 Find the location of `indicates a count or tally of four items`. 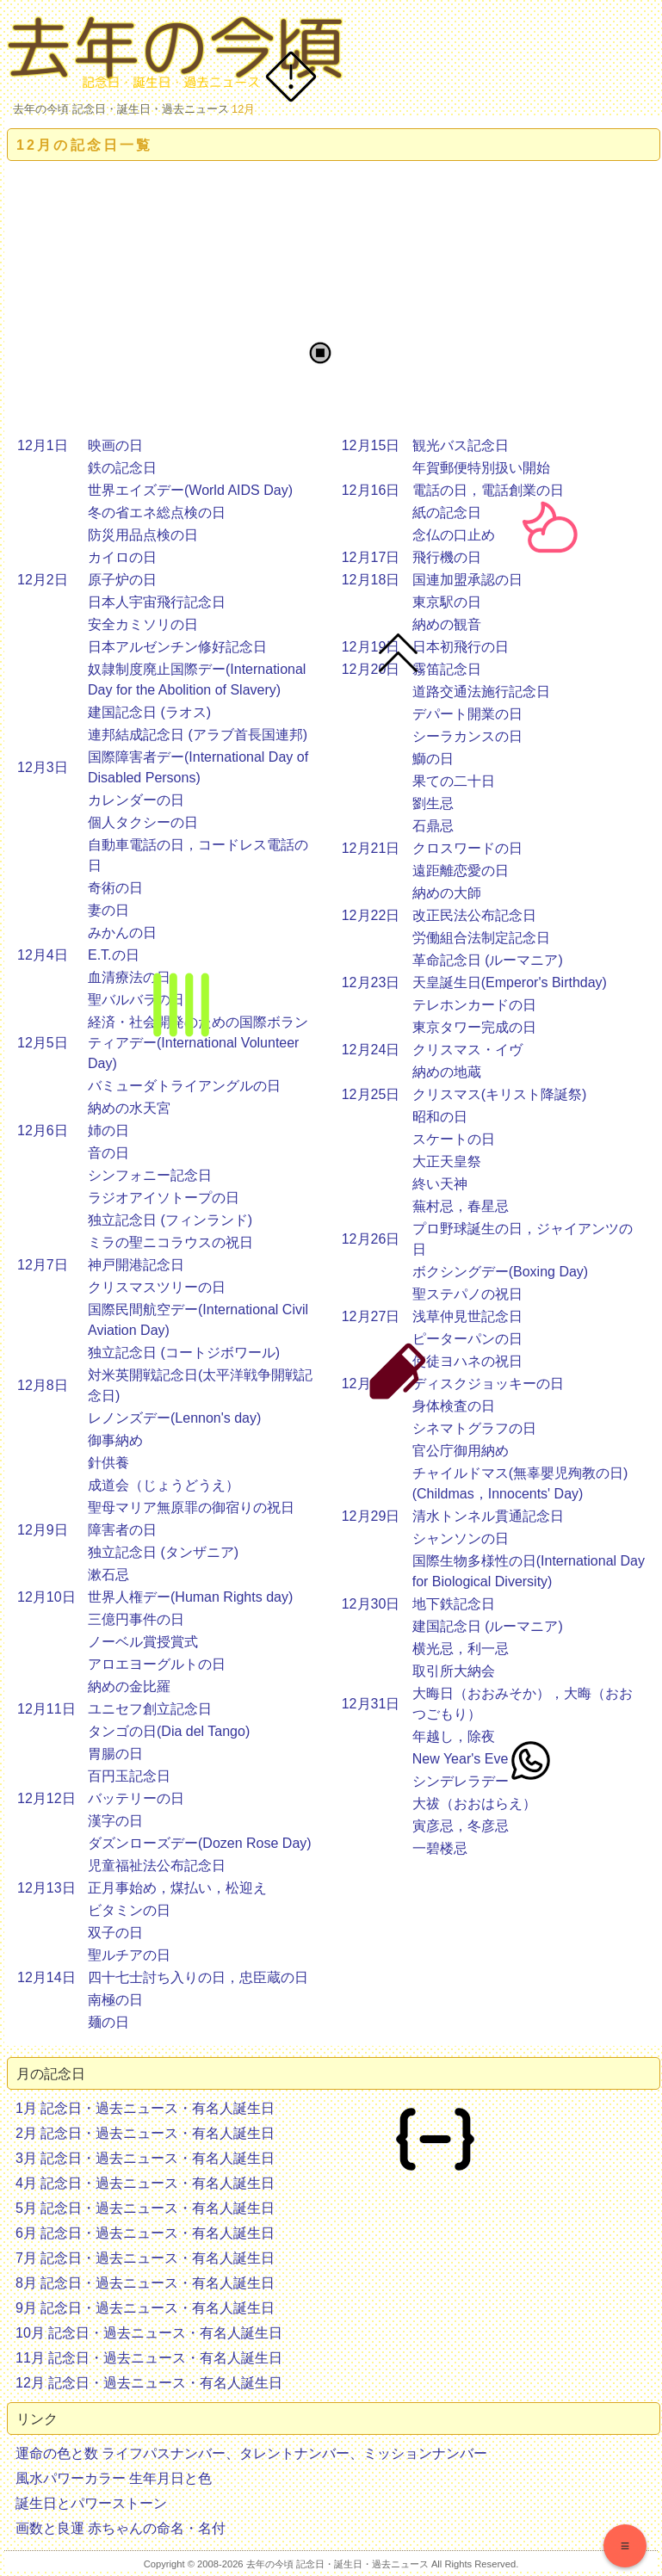

indicates a count or tally of four items is located at coordinates (181, 1004).